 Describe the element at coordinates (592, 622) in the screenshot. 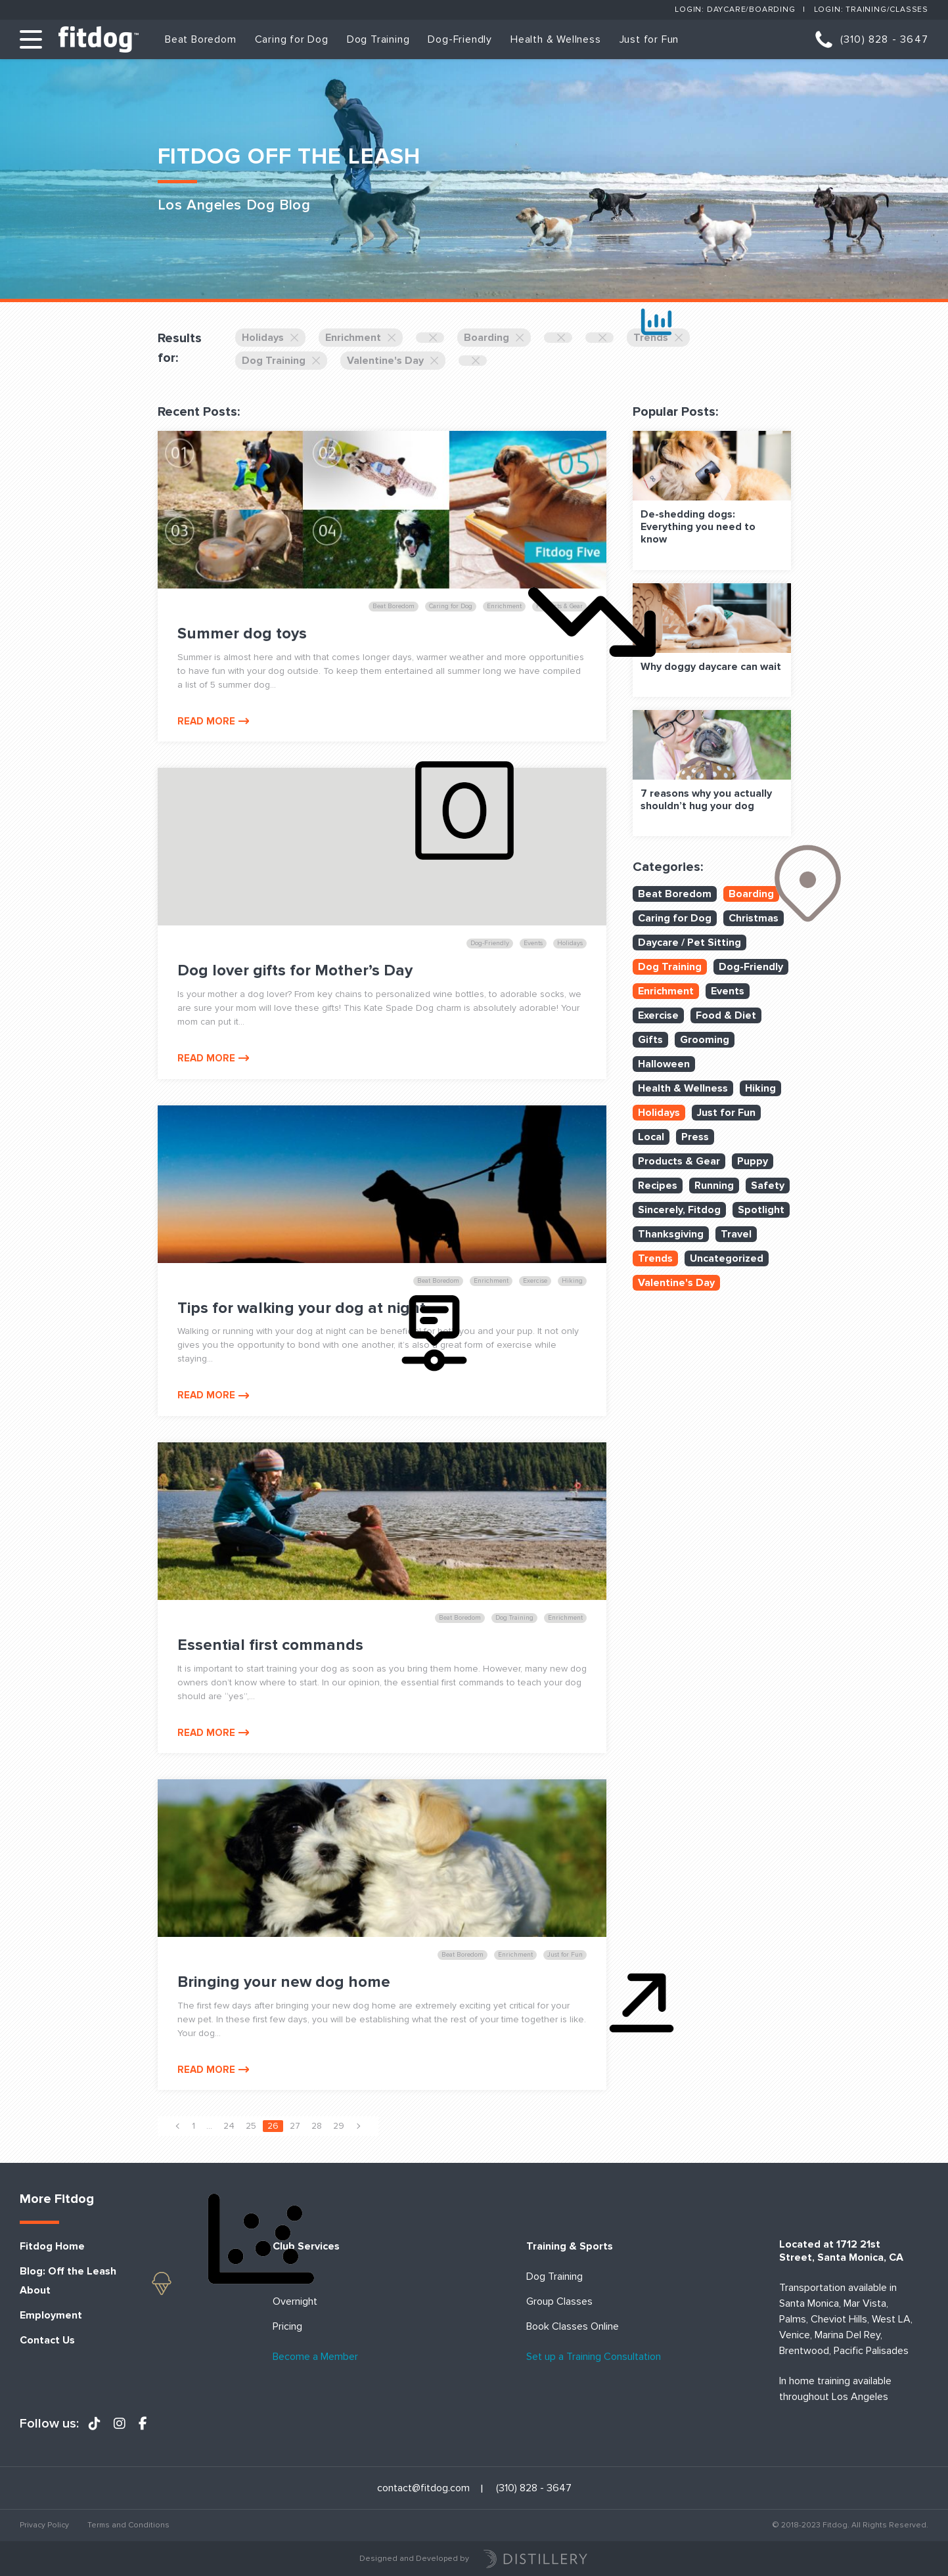

I see `indicates a declining trend or decrease in value` at that location.